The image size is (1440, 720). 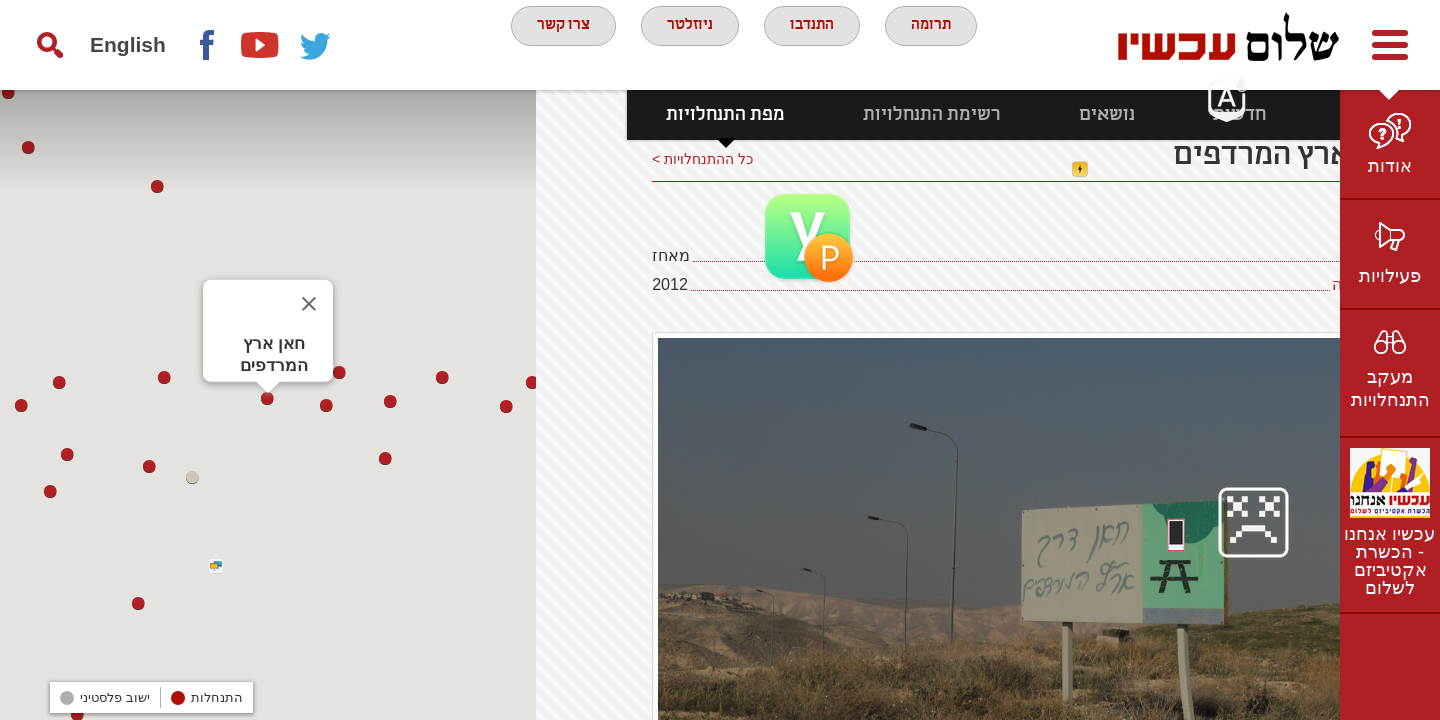 I want to click on system crash or error report notification, so click(x=1253, y=522).